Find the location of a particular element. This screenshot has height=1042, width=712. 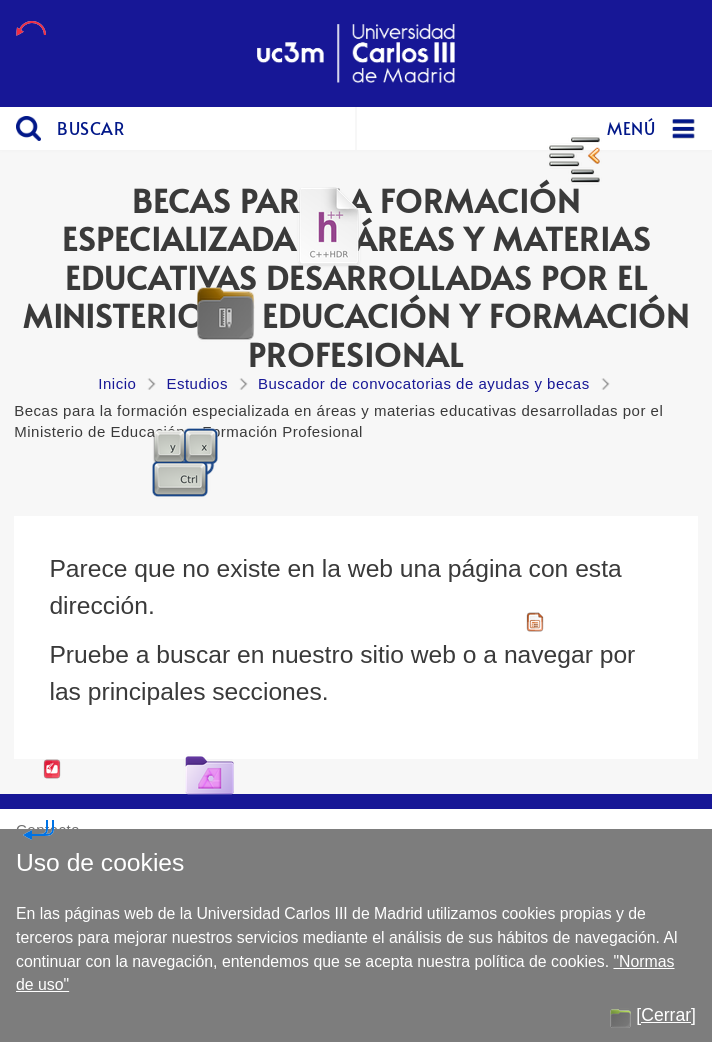

configure keyboard shortcuts in system preferences is located at coordinates (185, 464).